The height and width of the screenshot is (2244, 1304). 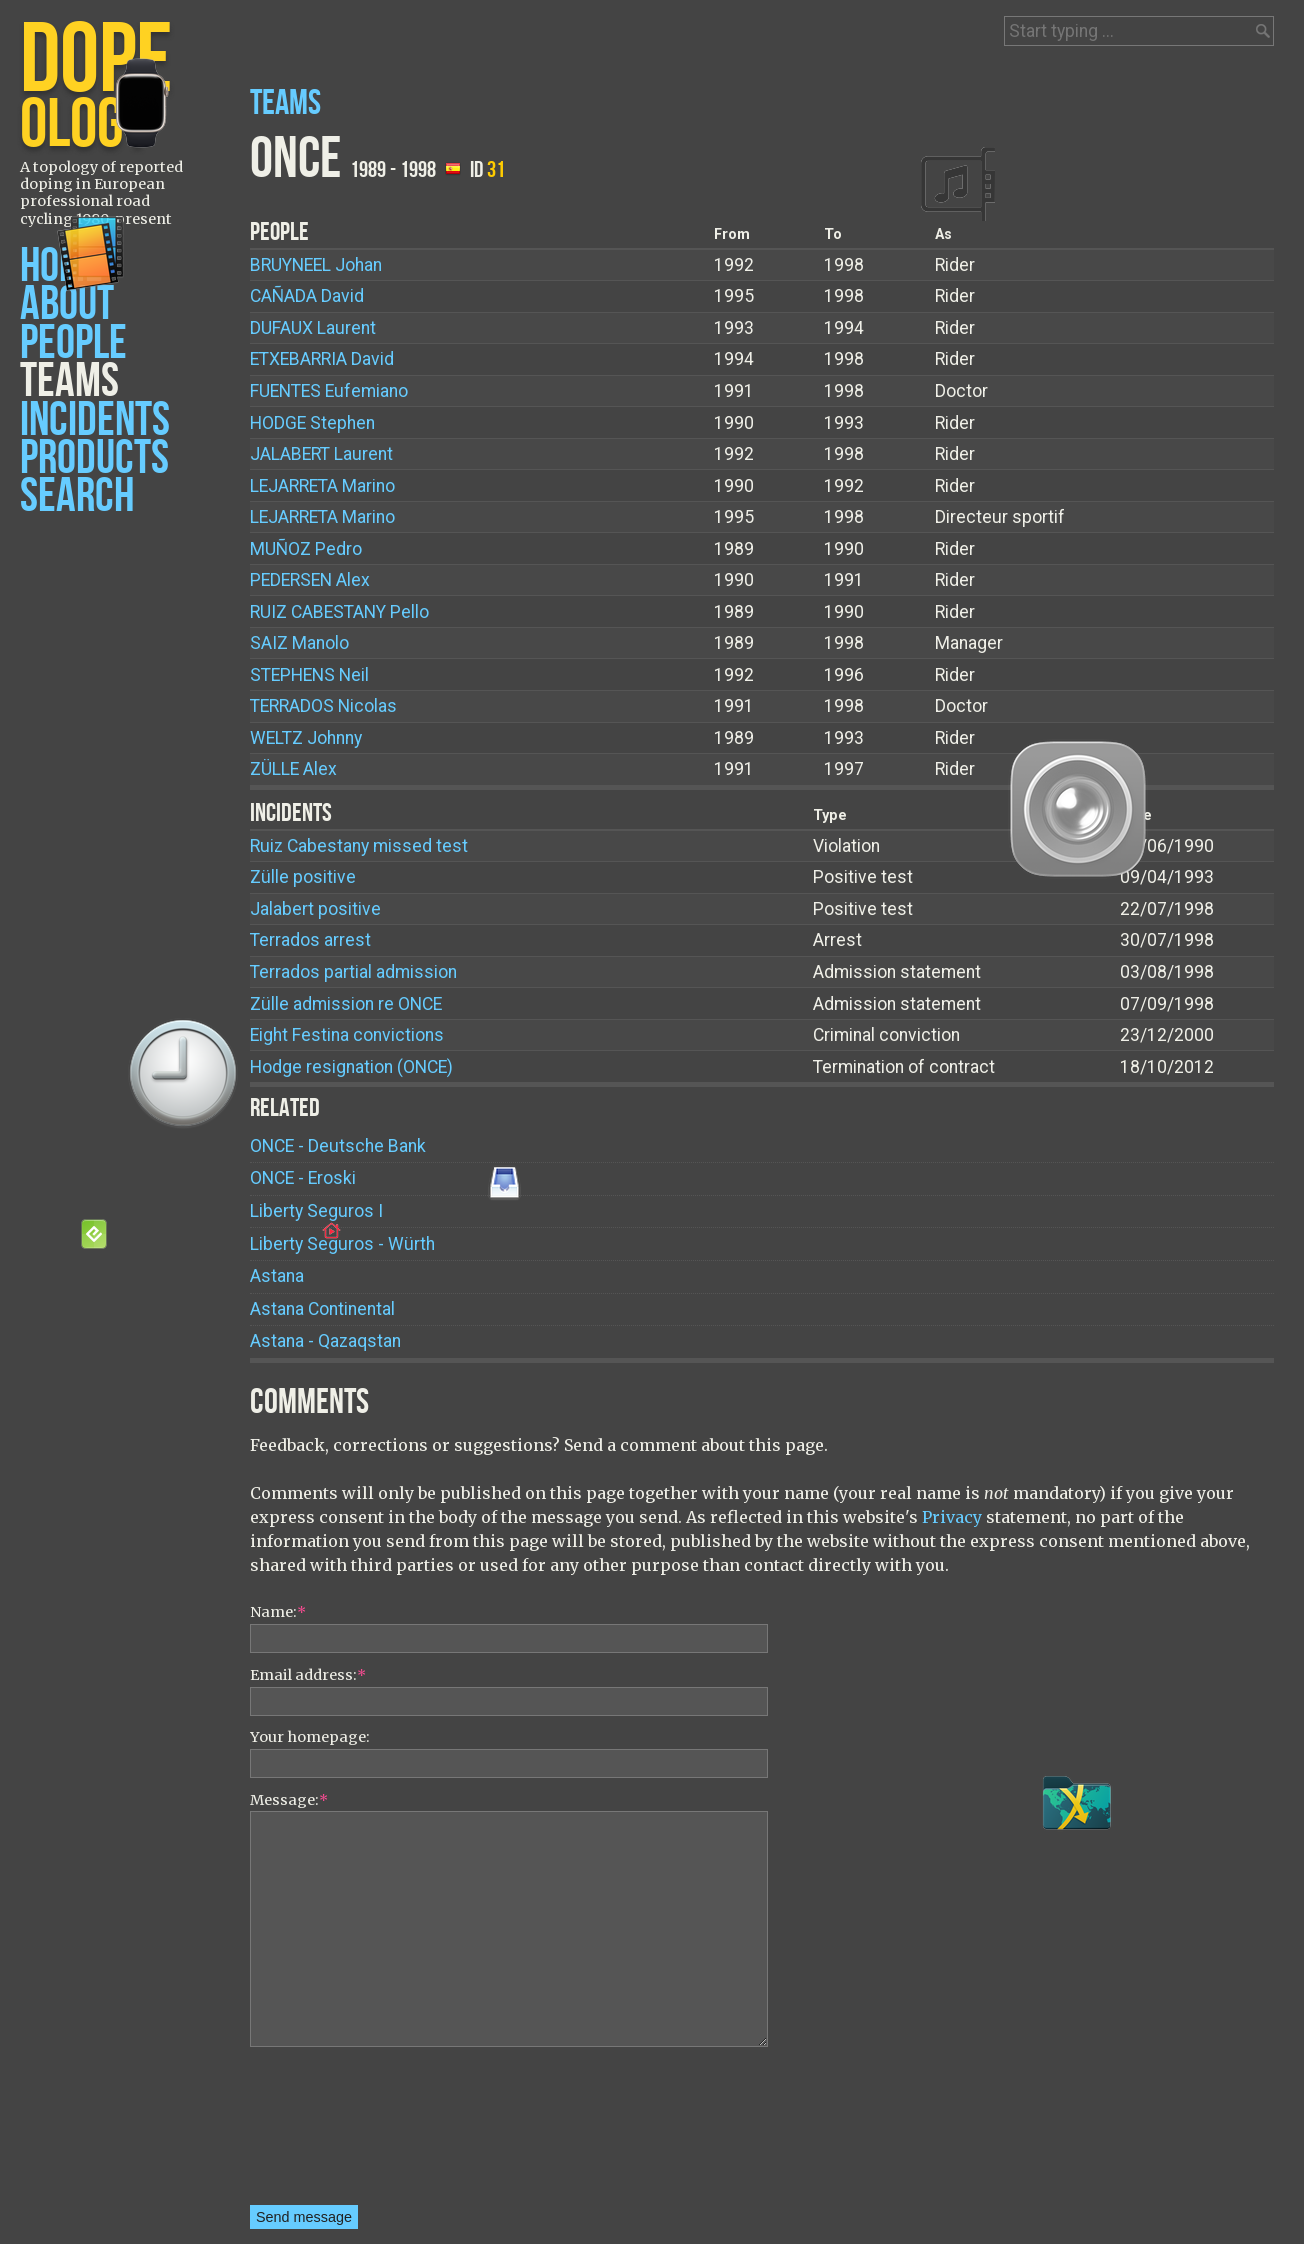 I want to click on folder containing JDownloader downloads, so click(x=1076, y=1804).